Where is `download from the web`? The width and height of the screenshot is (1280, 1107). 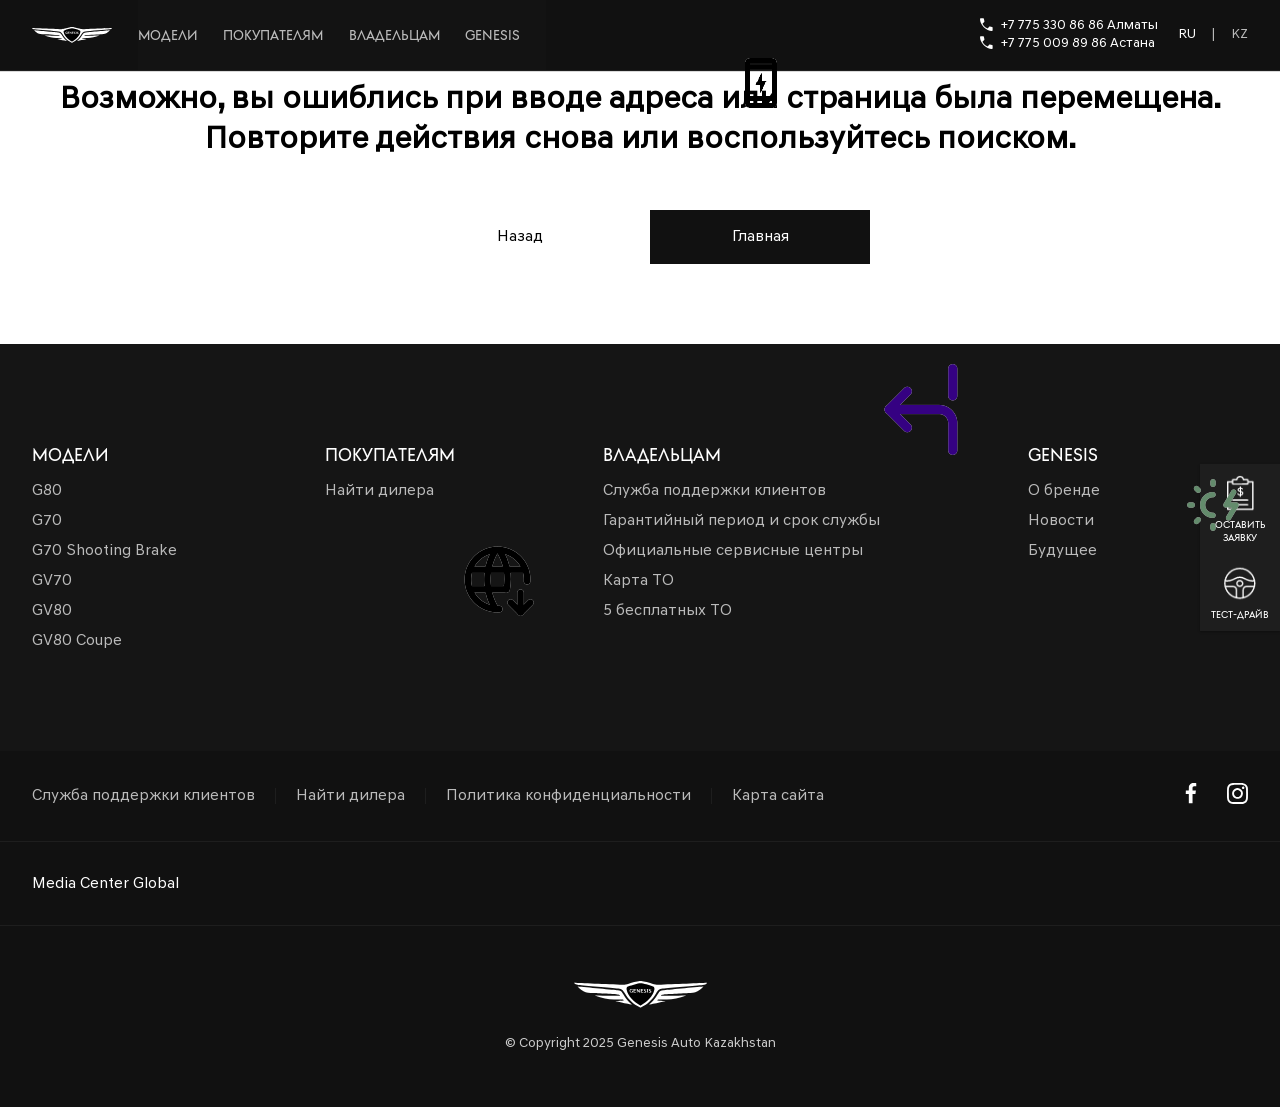 download from the web is located at coordinates (497, 579).